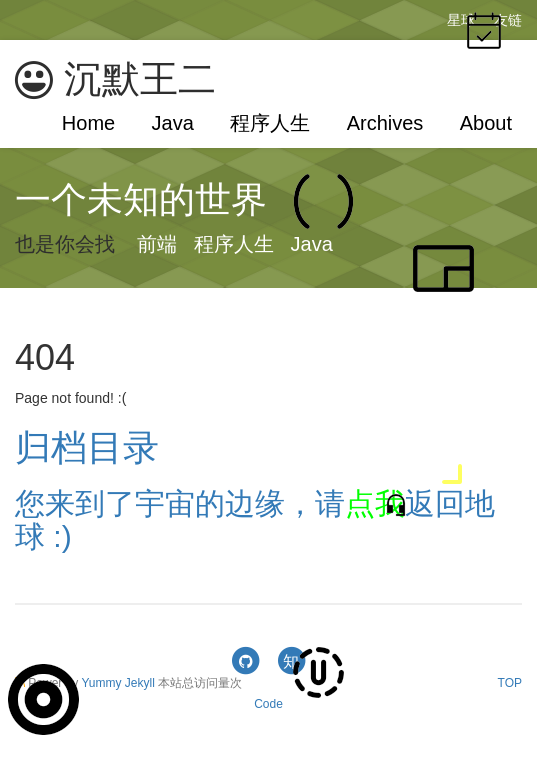 This screenshot has width=537, height=760. What do you see at coordinates (484, 32) in the screenshot?
I see `confirm or schedule an appointment` at bounding box center [484, 32].